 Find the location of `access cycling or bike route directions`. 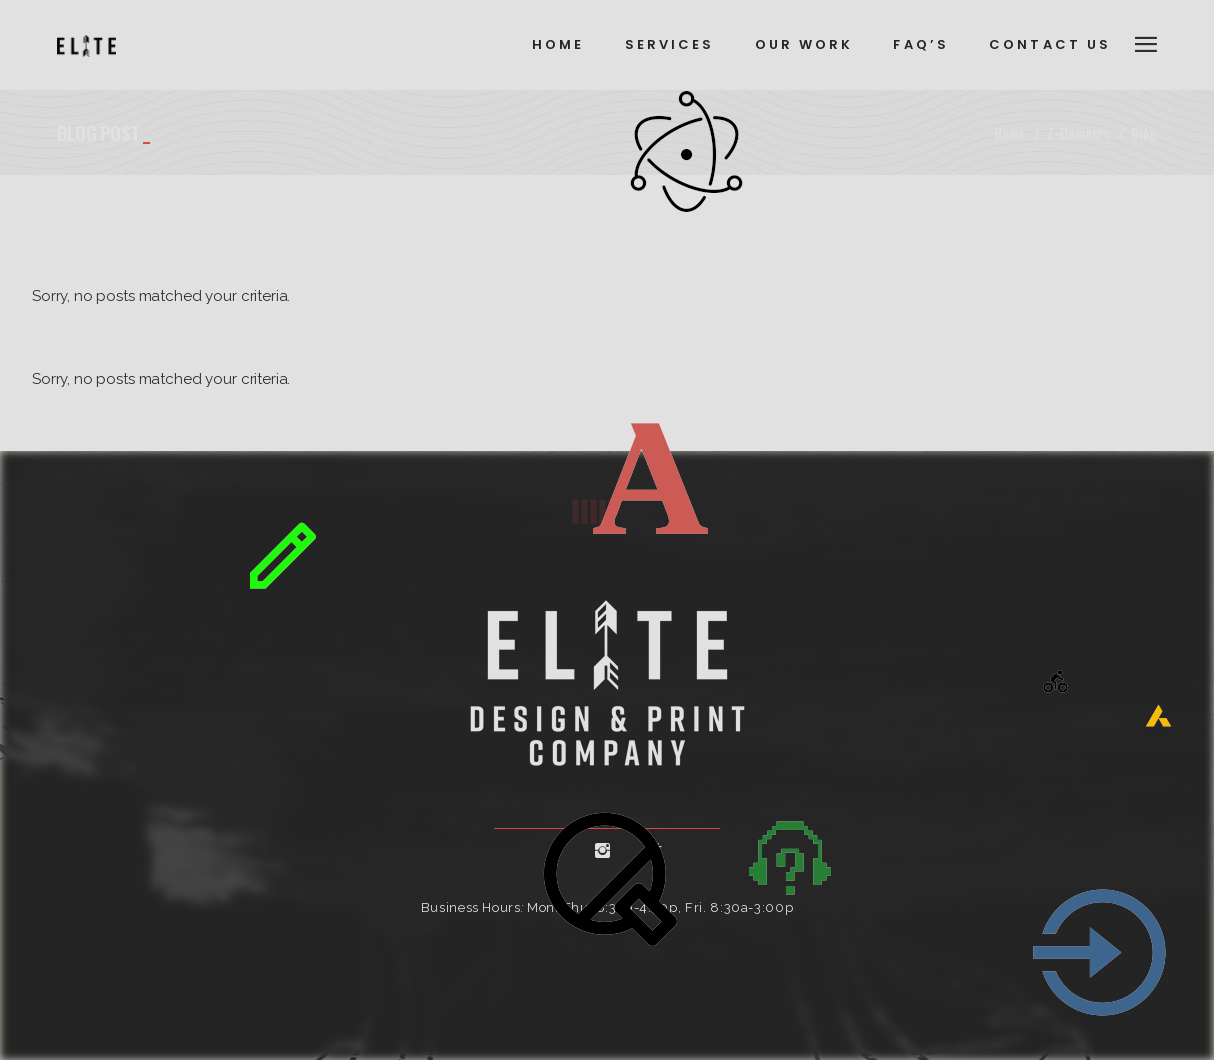

access cycling or bike route directions is located at coordinates (1055, 682).